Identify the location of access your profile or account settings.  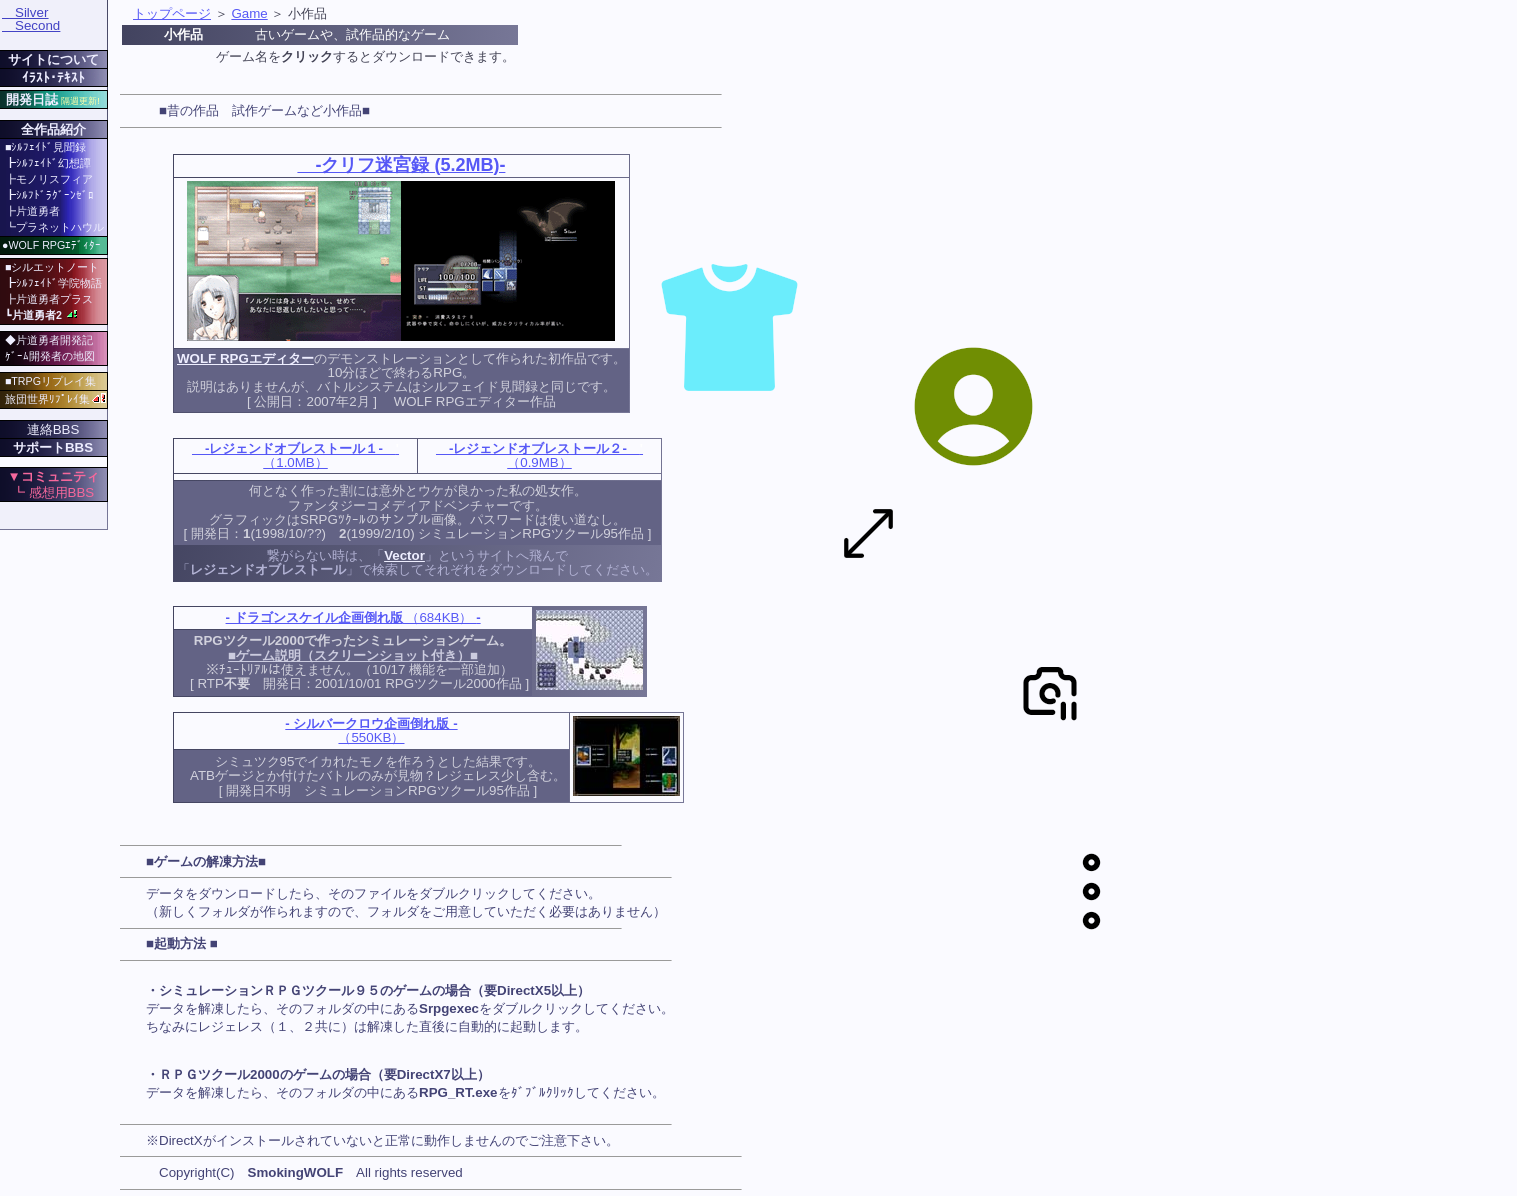
(973, 406).